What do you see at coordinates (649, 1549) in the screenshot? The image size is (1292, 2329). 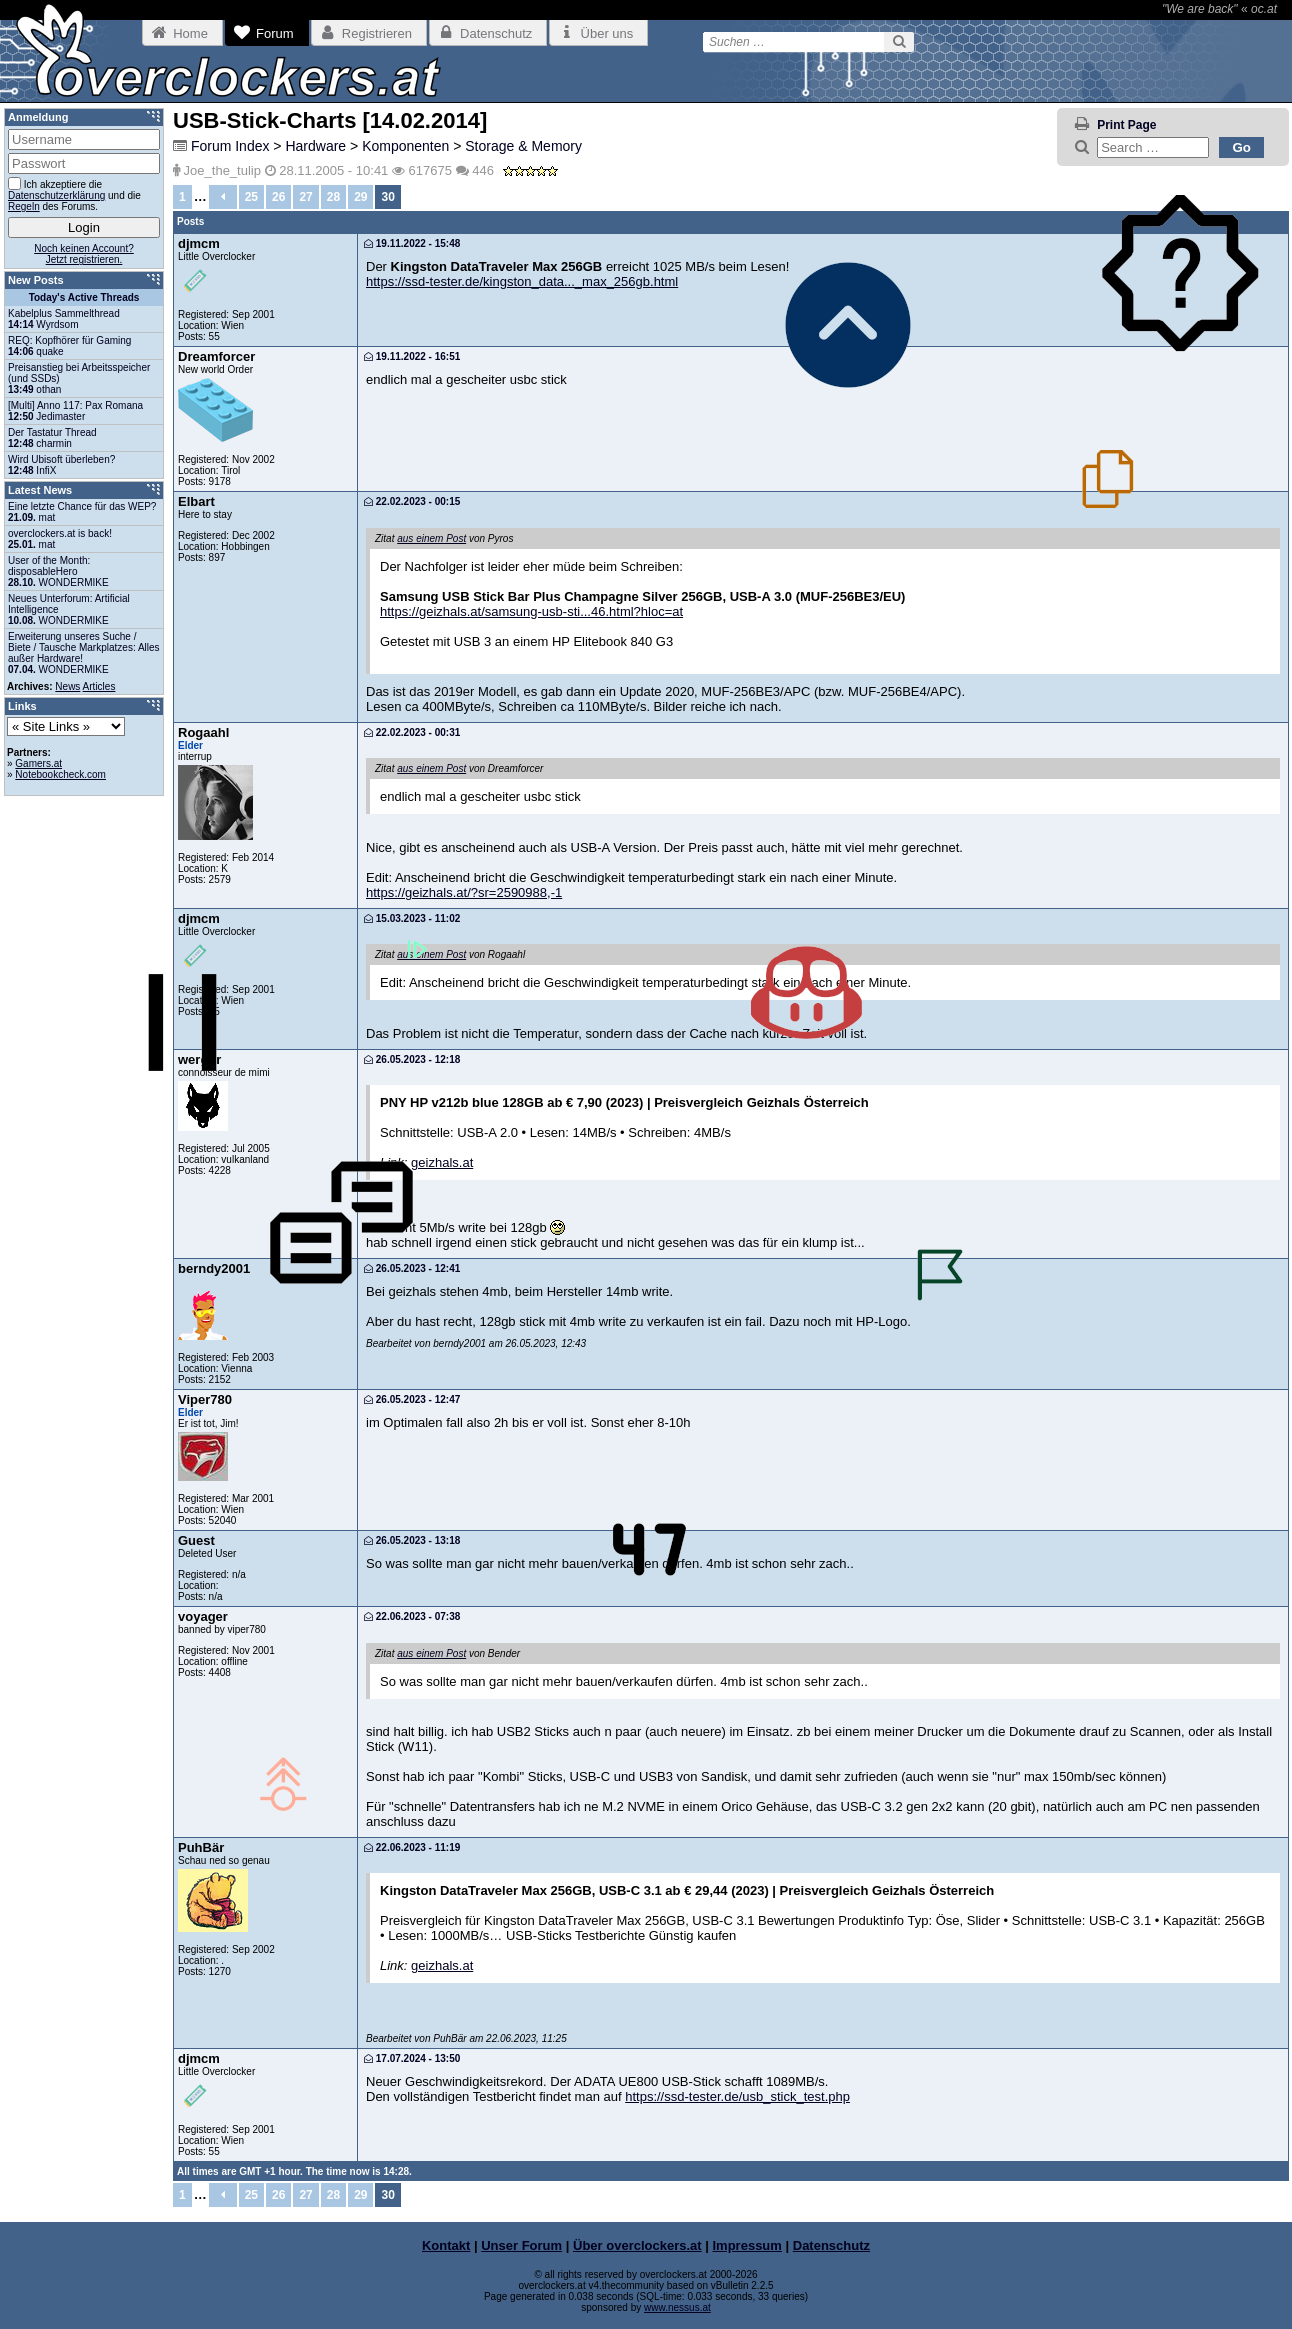 I see `indicates item number 47 in a list or sequence` at bounding box center [649, 1549].